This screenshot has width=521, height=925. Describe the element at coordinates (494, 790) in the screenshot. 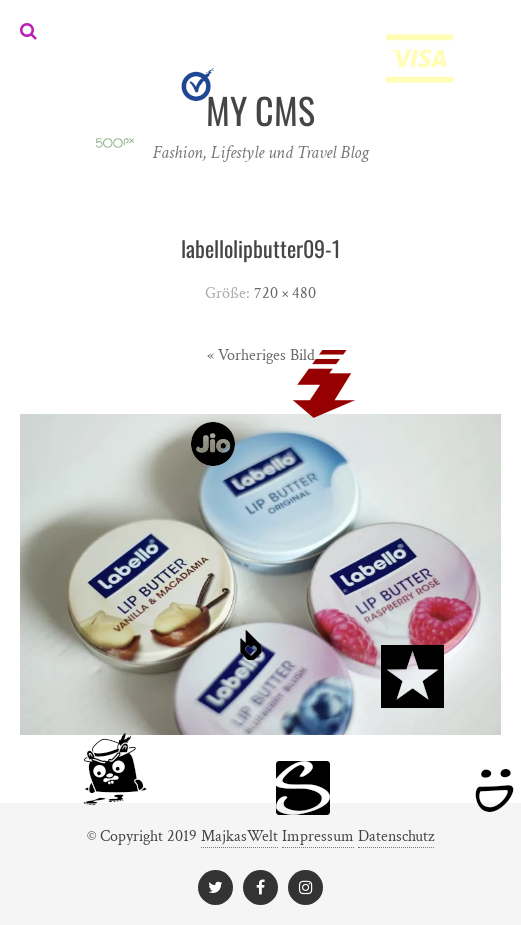

I see `open SmugMug photo sharing app` at that location.